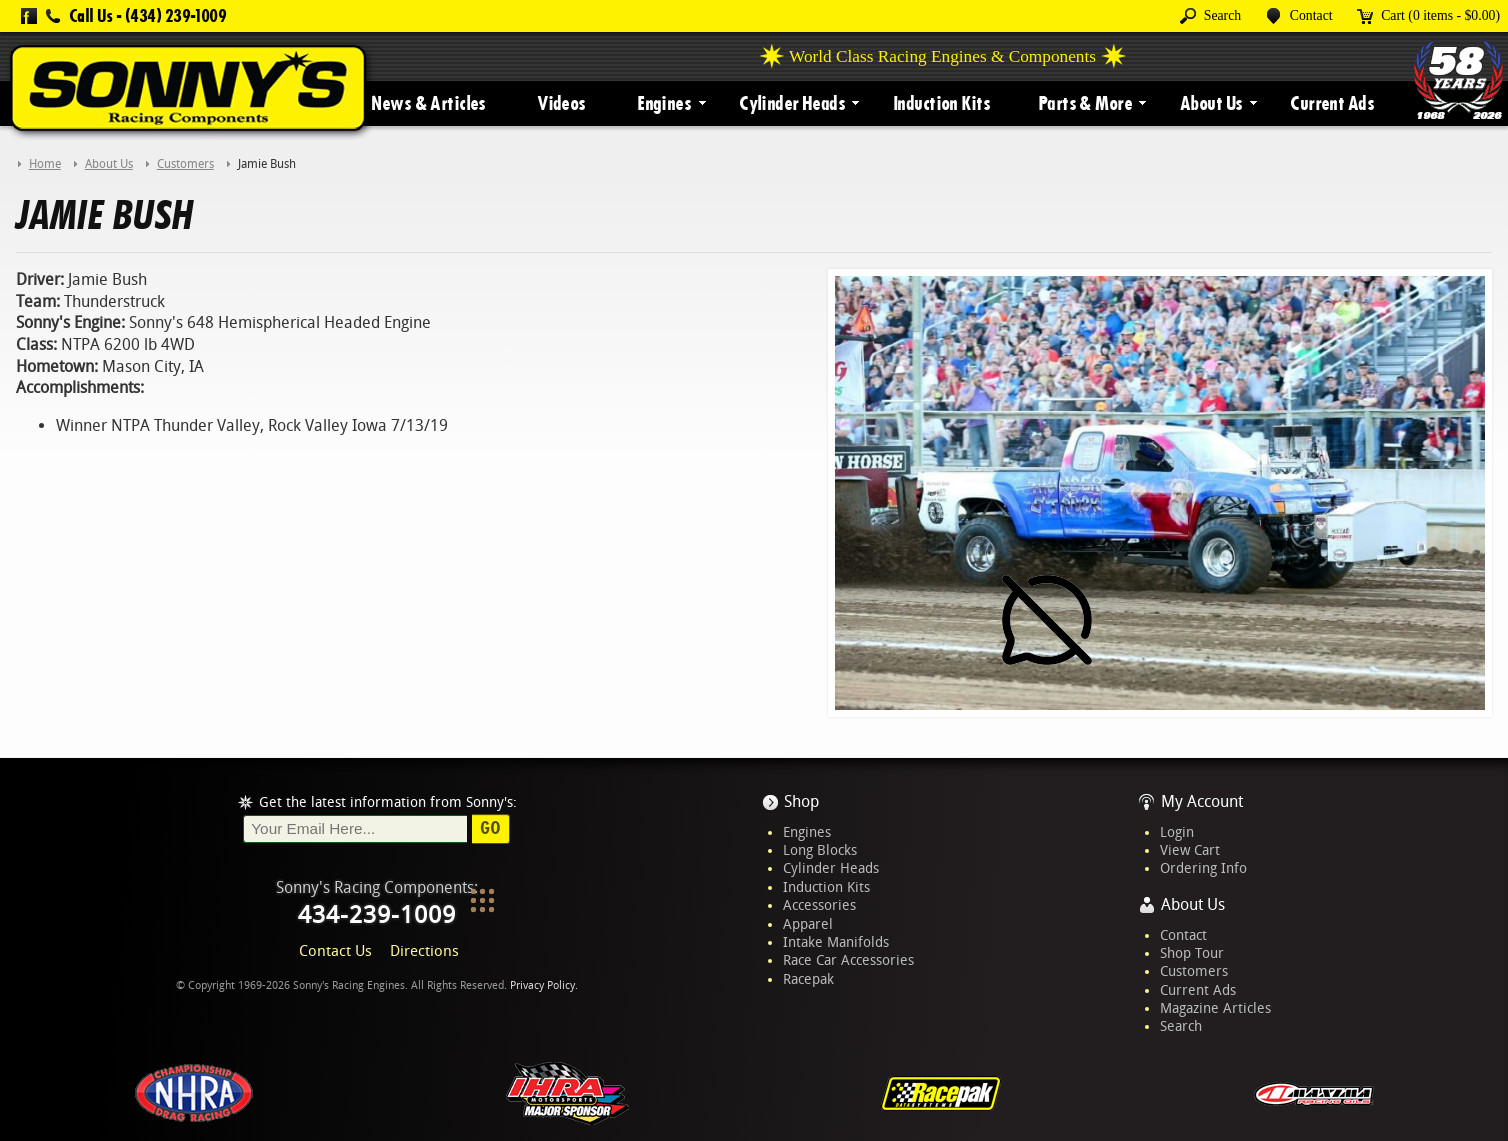 The height and width of the screenshot is (1141, 1508). What do you see at coordinates (1047, 620) in the screenshot?
I see `mute or disable chat notifications` at bounding box center [1047, 620].